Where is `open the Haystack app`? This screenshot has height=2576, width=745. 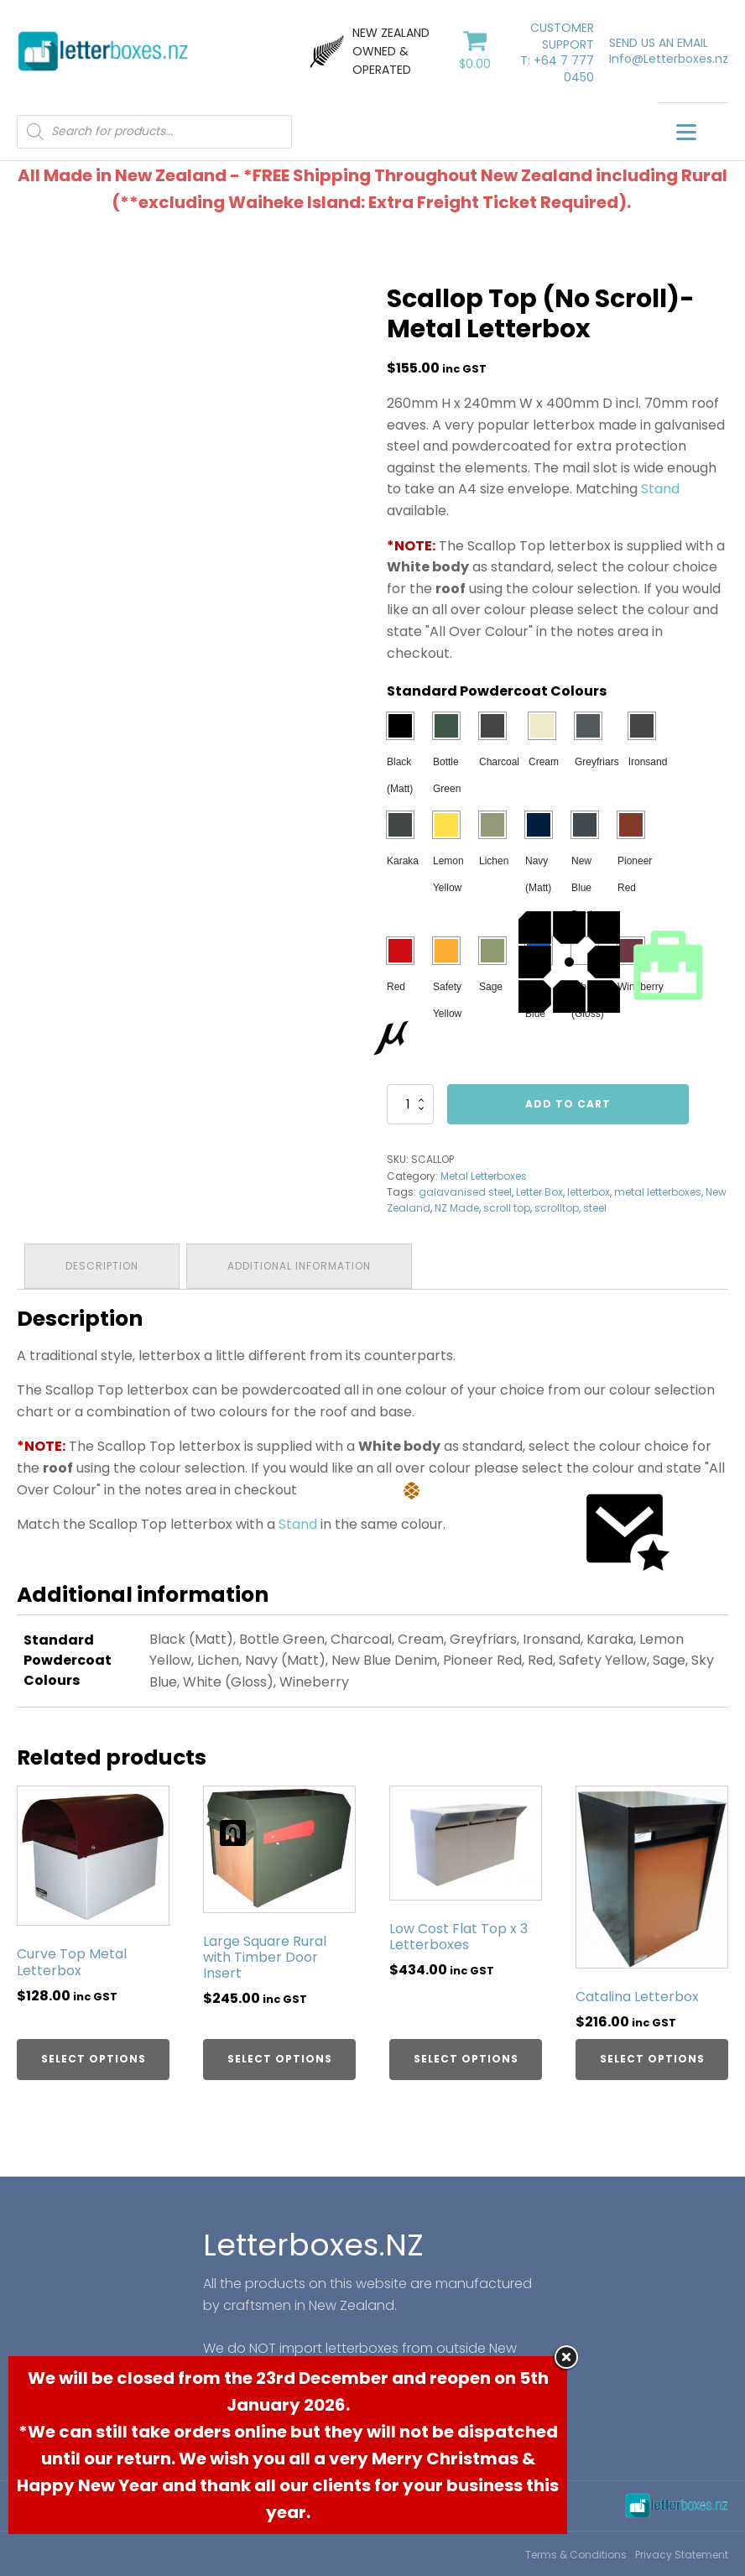 open the Haystack app is located at coordinates (232, 1833).